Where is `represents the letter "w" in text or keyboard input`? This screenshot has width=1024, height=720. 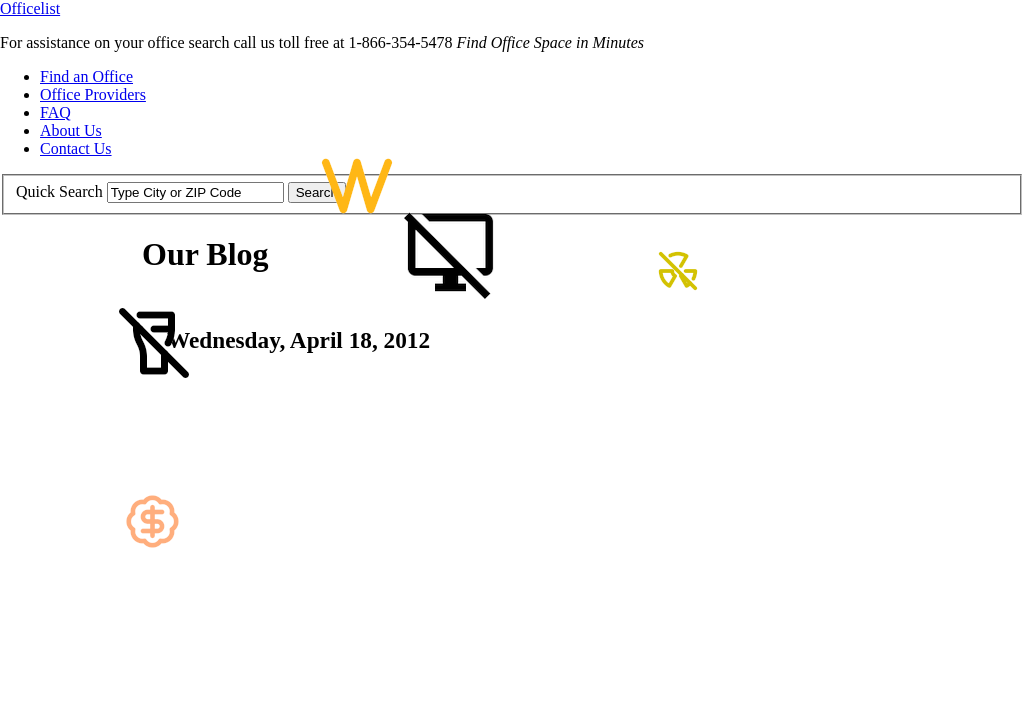 represents the letter "w" in text or keyboard input is located at coordinates (357, 186).